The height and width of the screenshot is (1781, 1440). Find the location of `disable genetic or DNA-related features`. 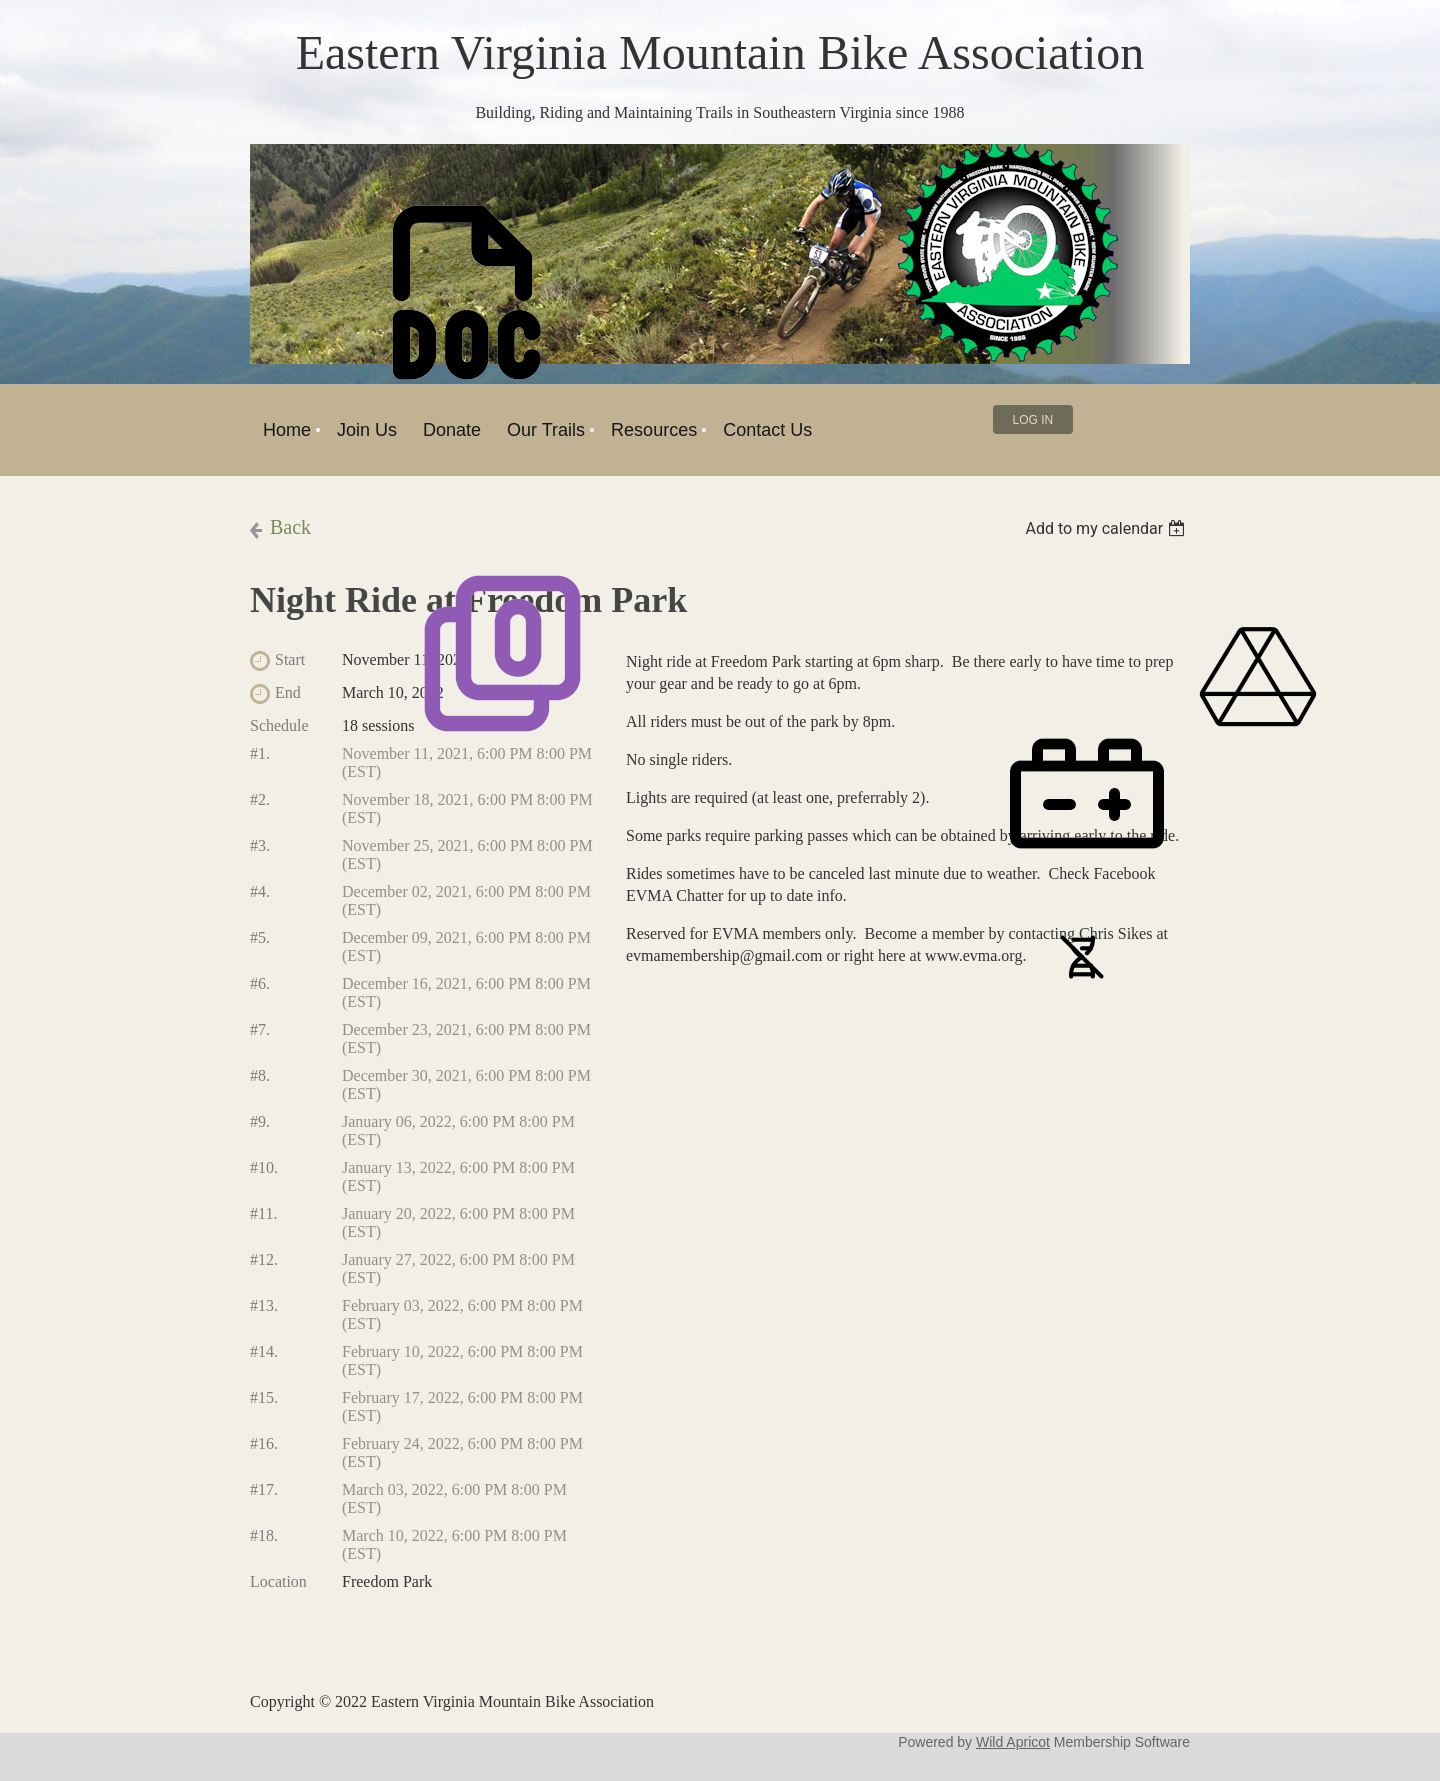

disable genetic or DNA-related features is located at coordinates (1082, 957).